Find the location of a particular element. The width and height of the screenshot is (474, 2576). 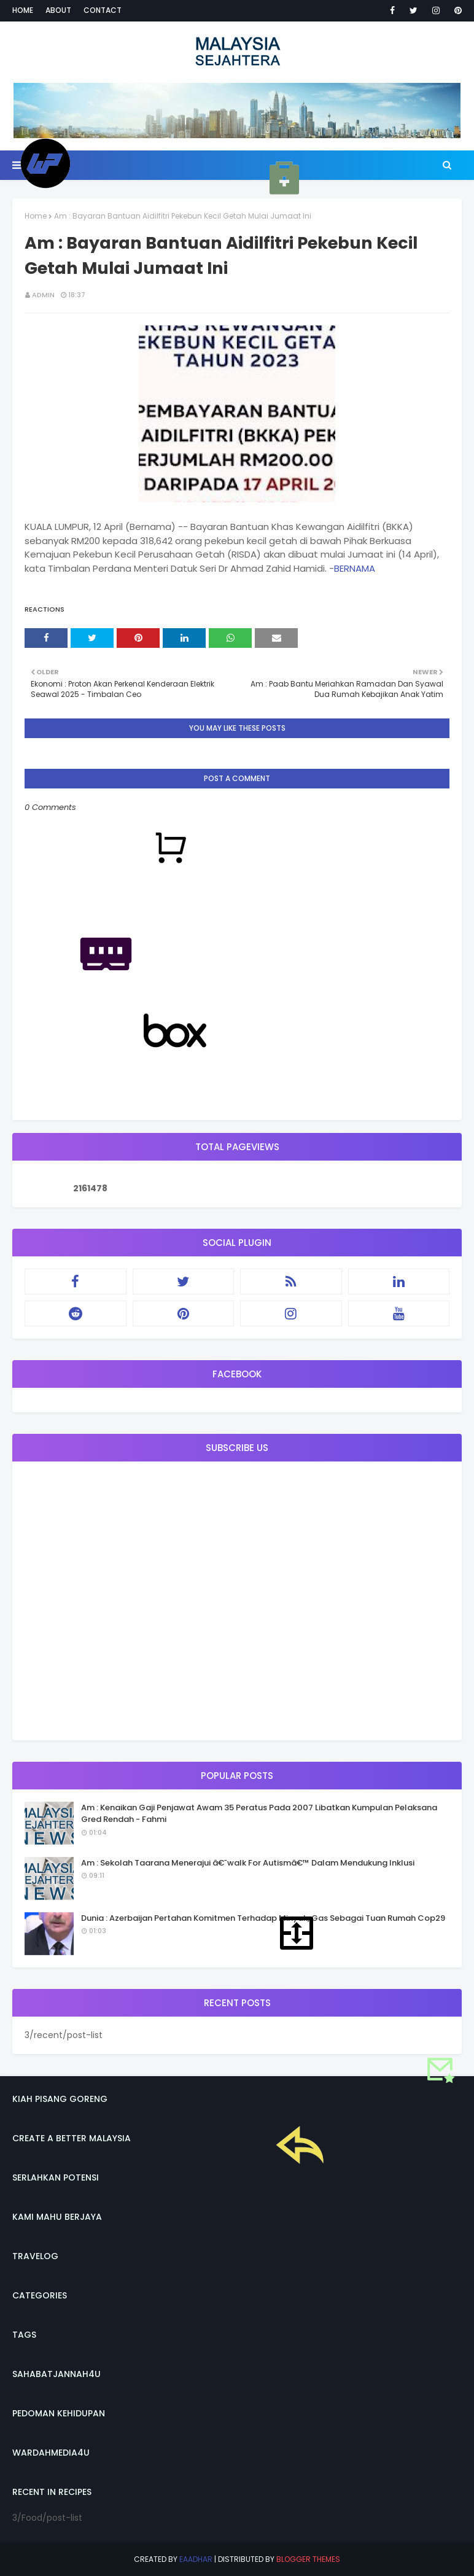

view RAM or memory usage is located at coordinates (106, 954).